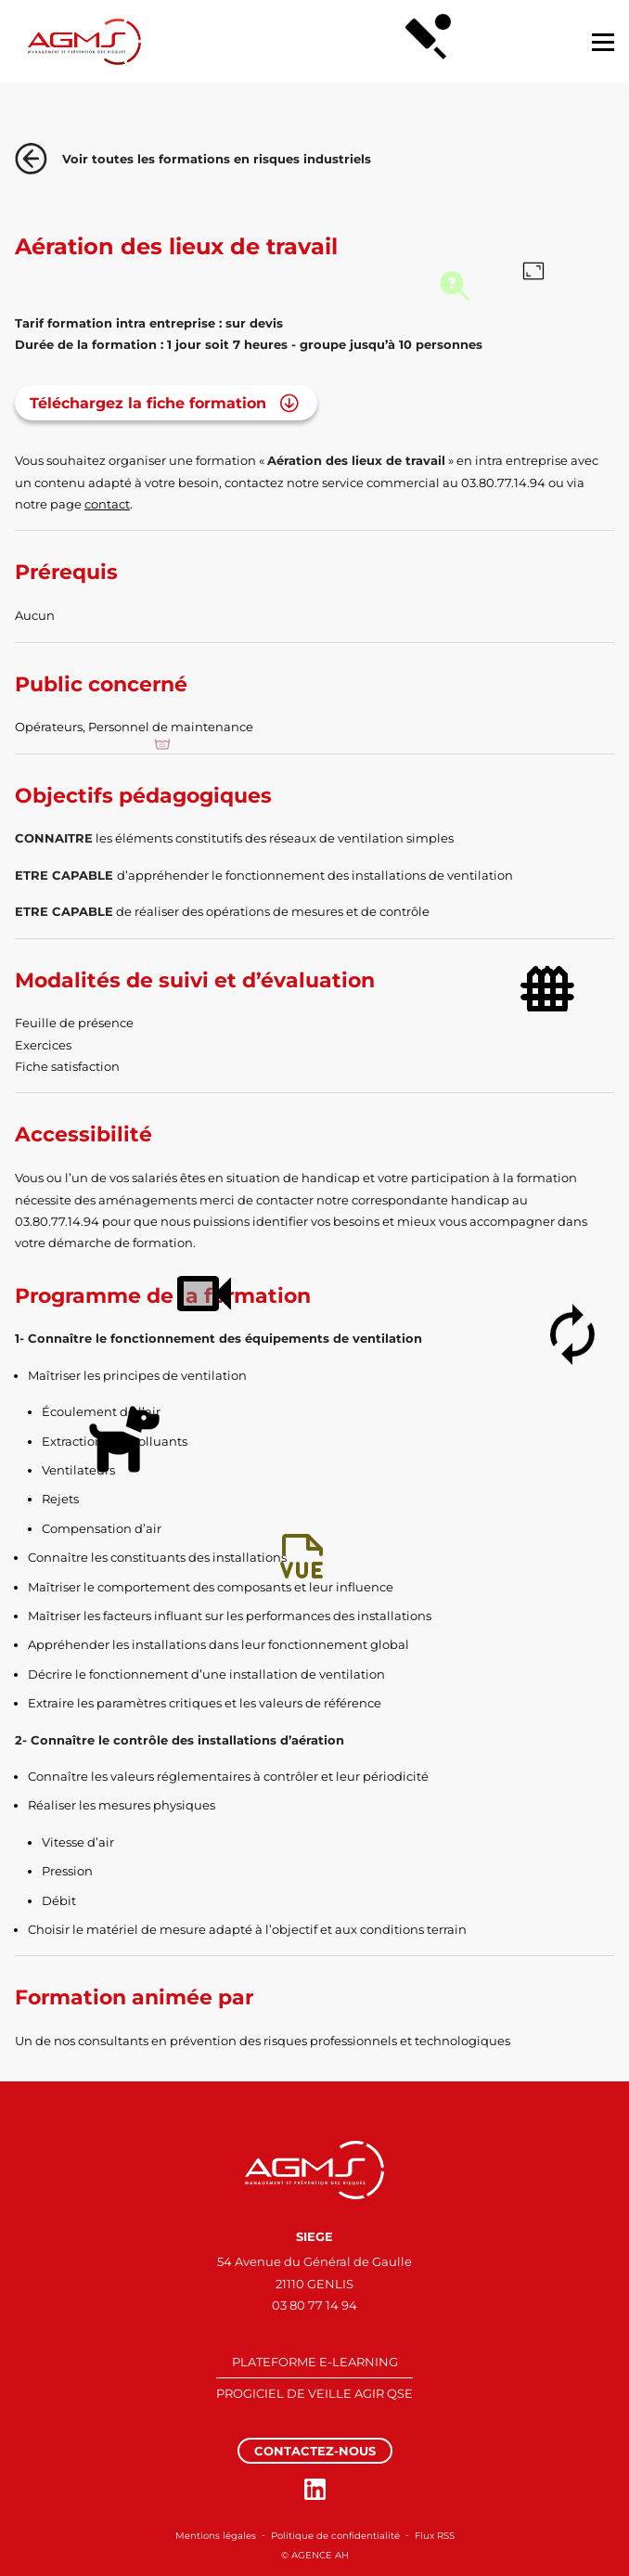 Image resolution: width=629 pixels, height=2576 pixels. I want to click on access cricket sports content, so click(428, 36).